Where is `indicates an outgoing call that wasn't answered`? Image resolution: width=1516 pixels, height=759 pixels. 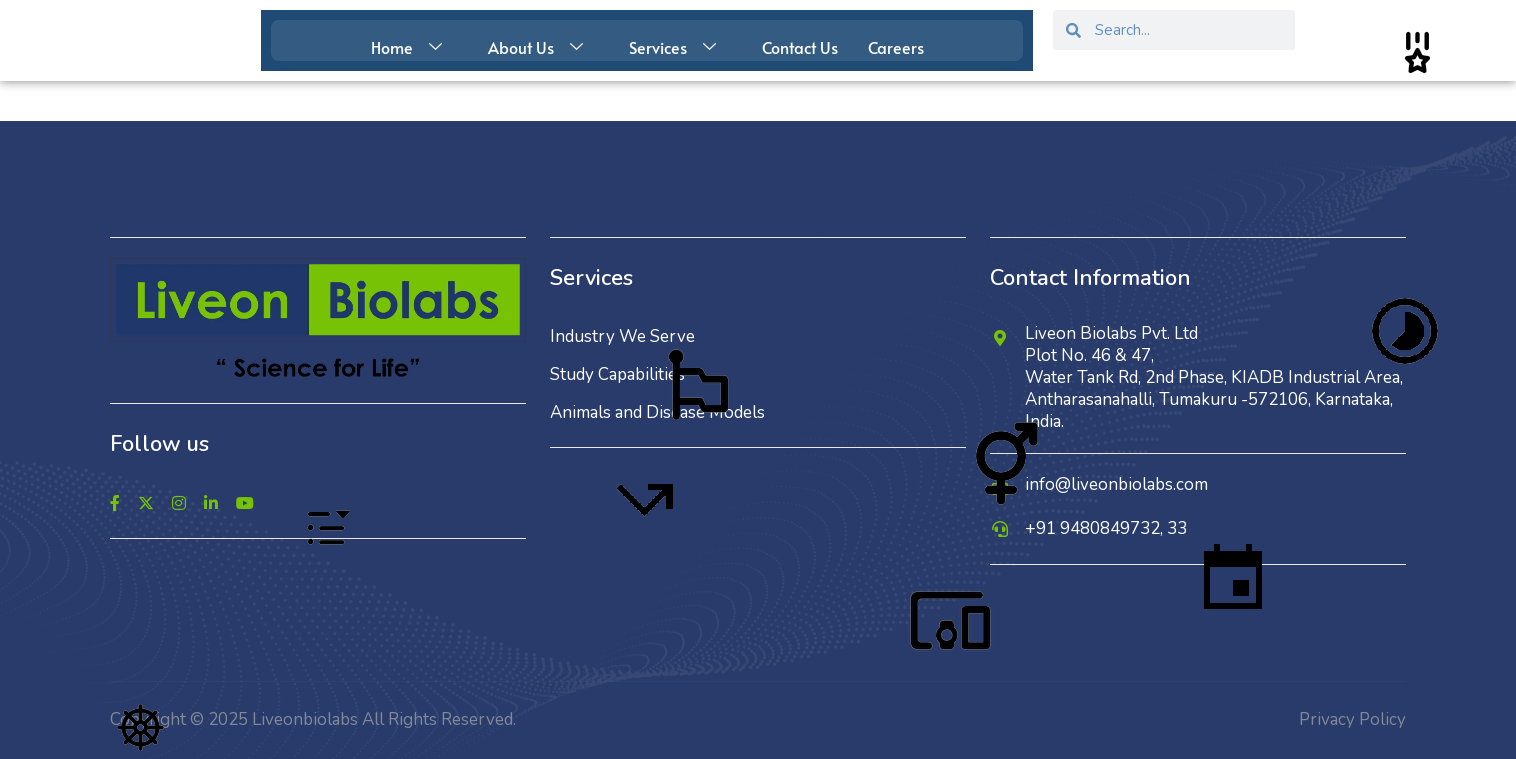 indicates an outgoing call that wasn't answered is located at coordinates (644, 499).